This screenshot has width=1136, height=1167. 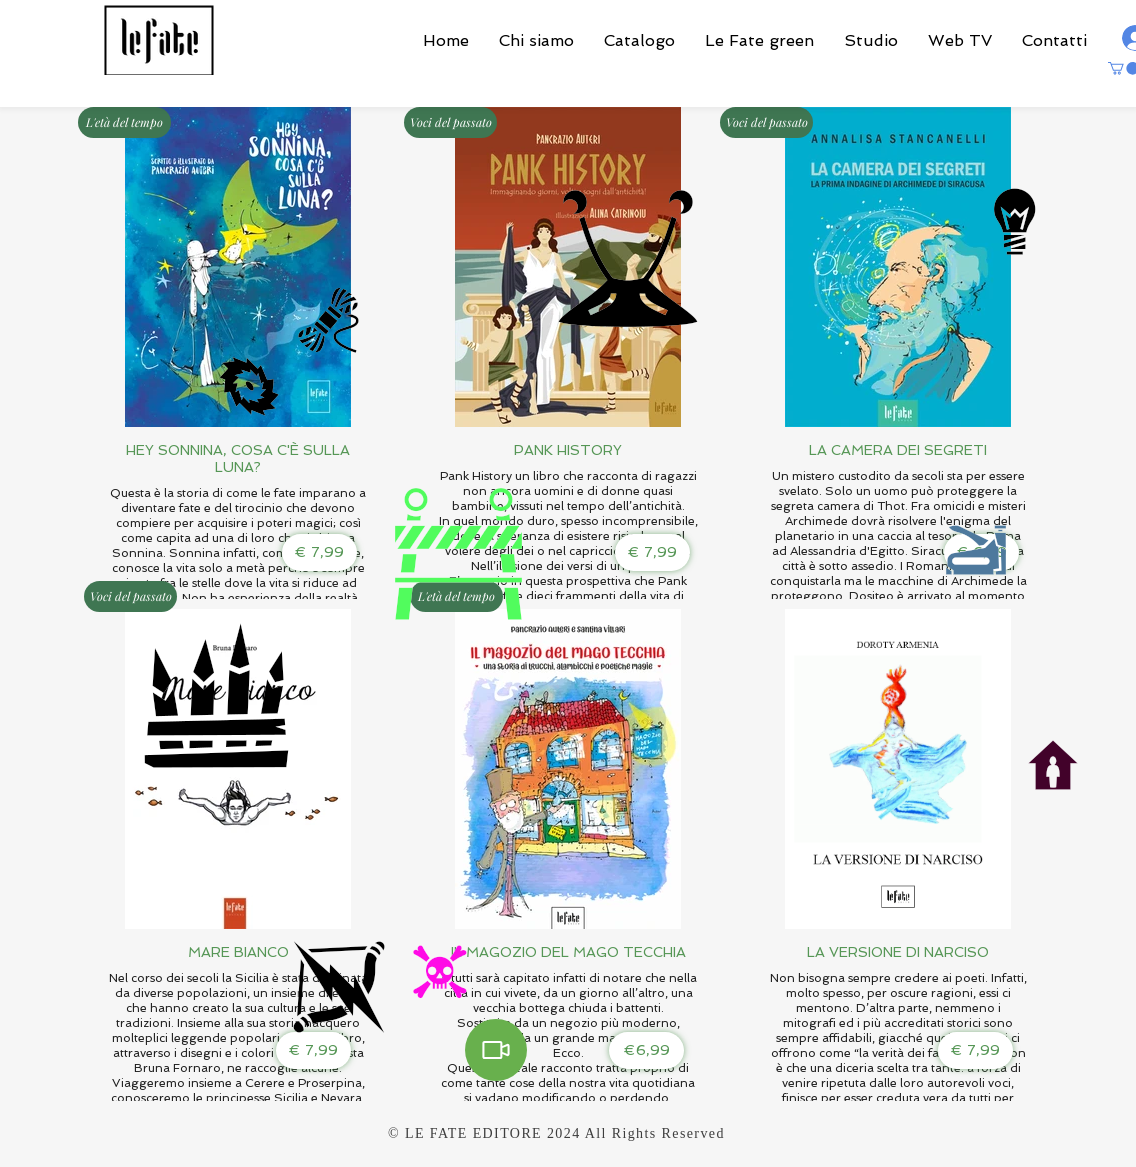 I want to click on indicates a blocked or restricted area, so click(x=458, y=551).